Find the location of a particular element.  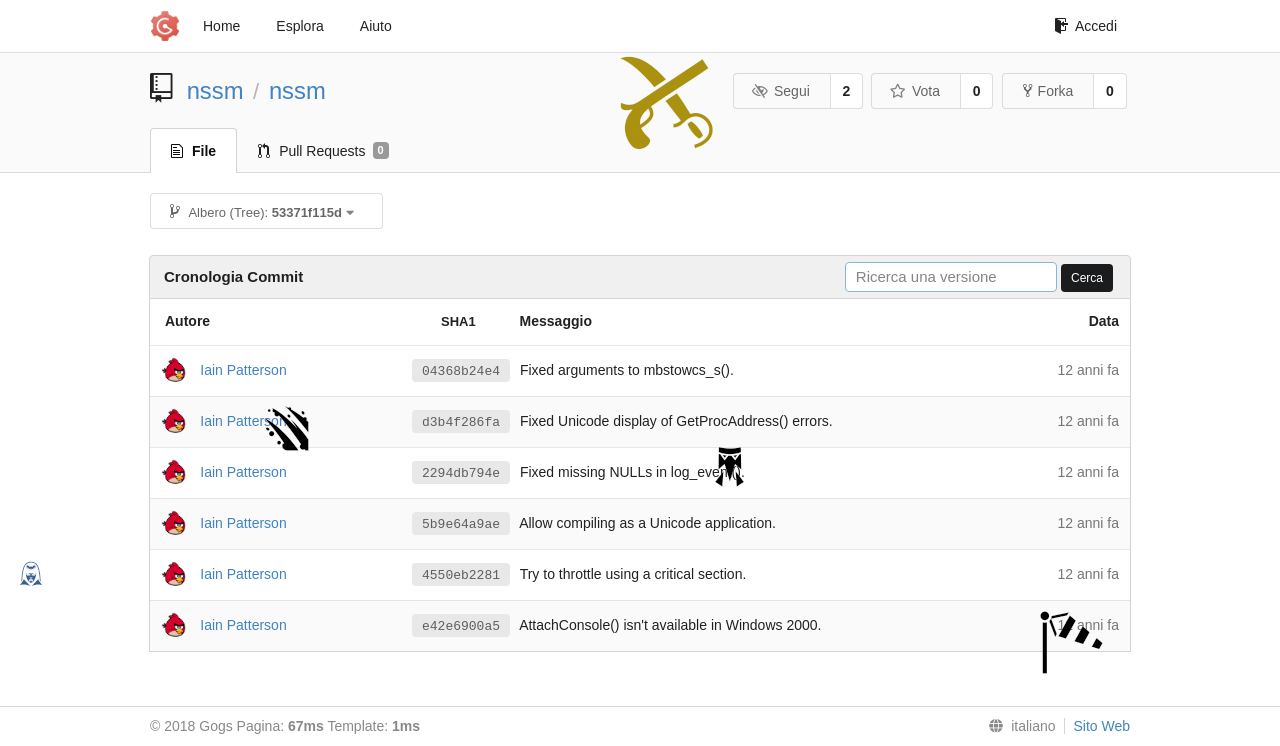

indicates a violent attack or slash action is located at coordinates (286, 428).